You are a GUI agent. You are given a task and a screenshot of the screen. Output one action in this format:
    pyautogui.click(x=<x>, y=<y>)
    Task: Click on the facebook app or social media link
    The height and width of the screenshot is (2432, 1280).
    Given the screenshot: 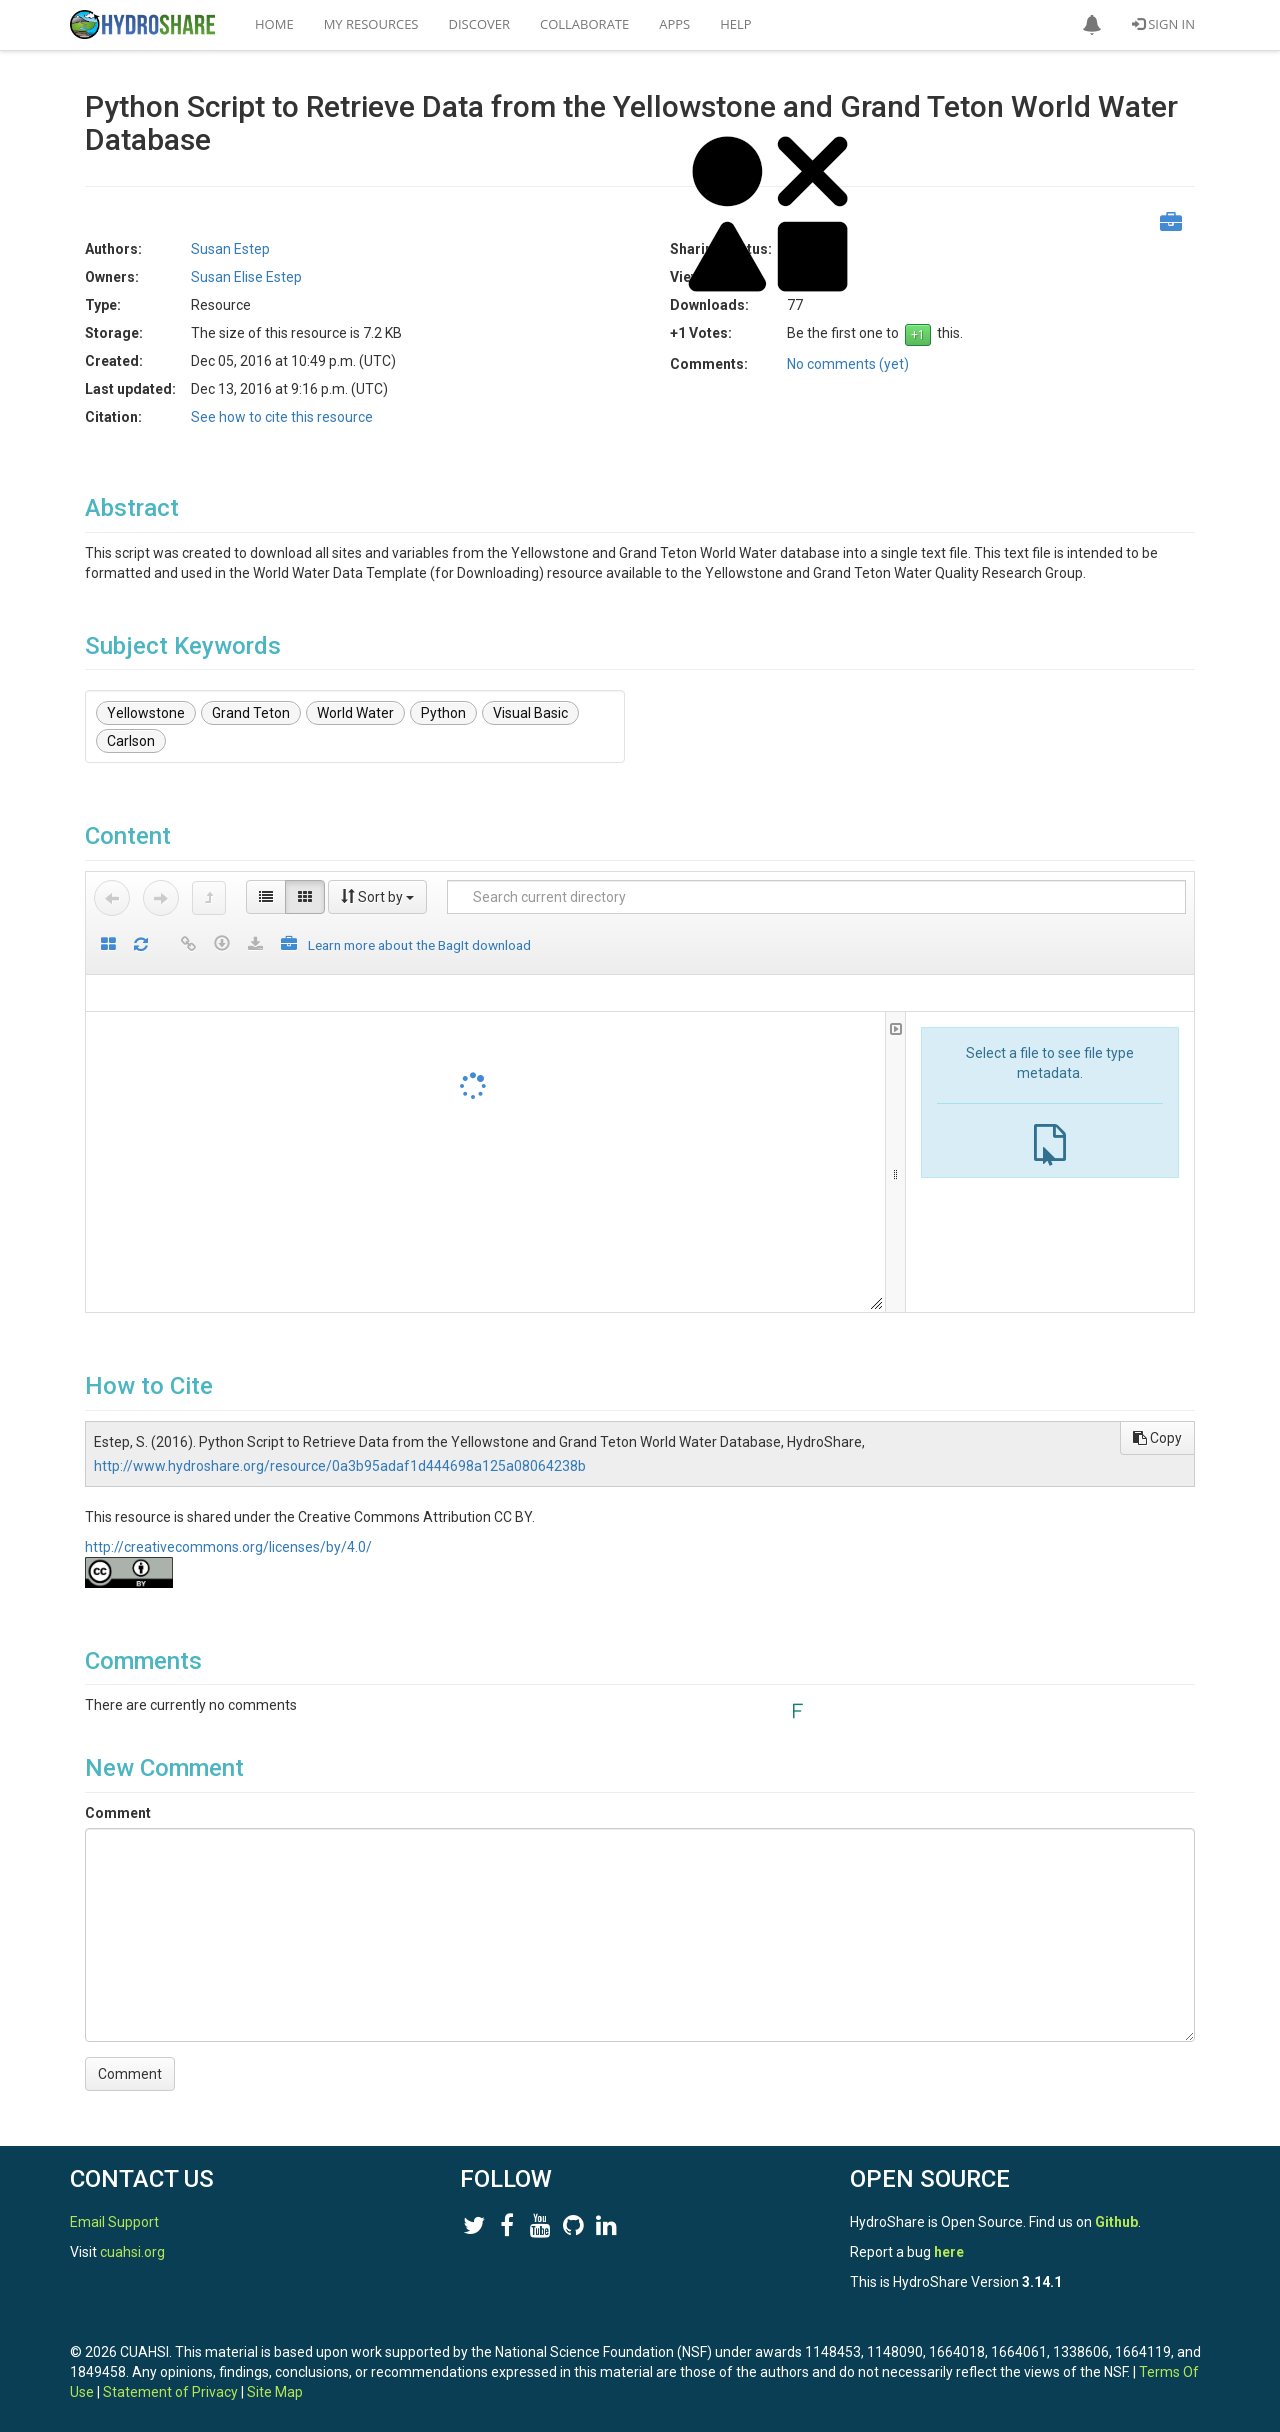 What is the action you would take?
    pyautogui.click(x=798, y=1711)
    